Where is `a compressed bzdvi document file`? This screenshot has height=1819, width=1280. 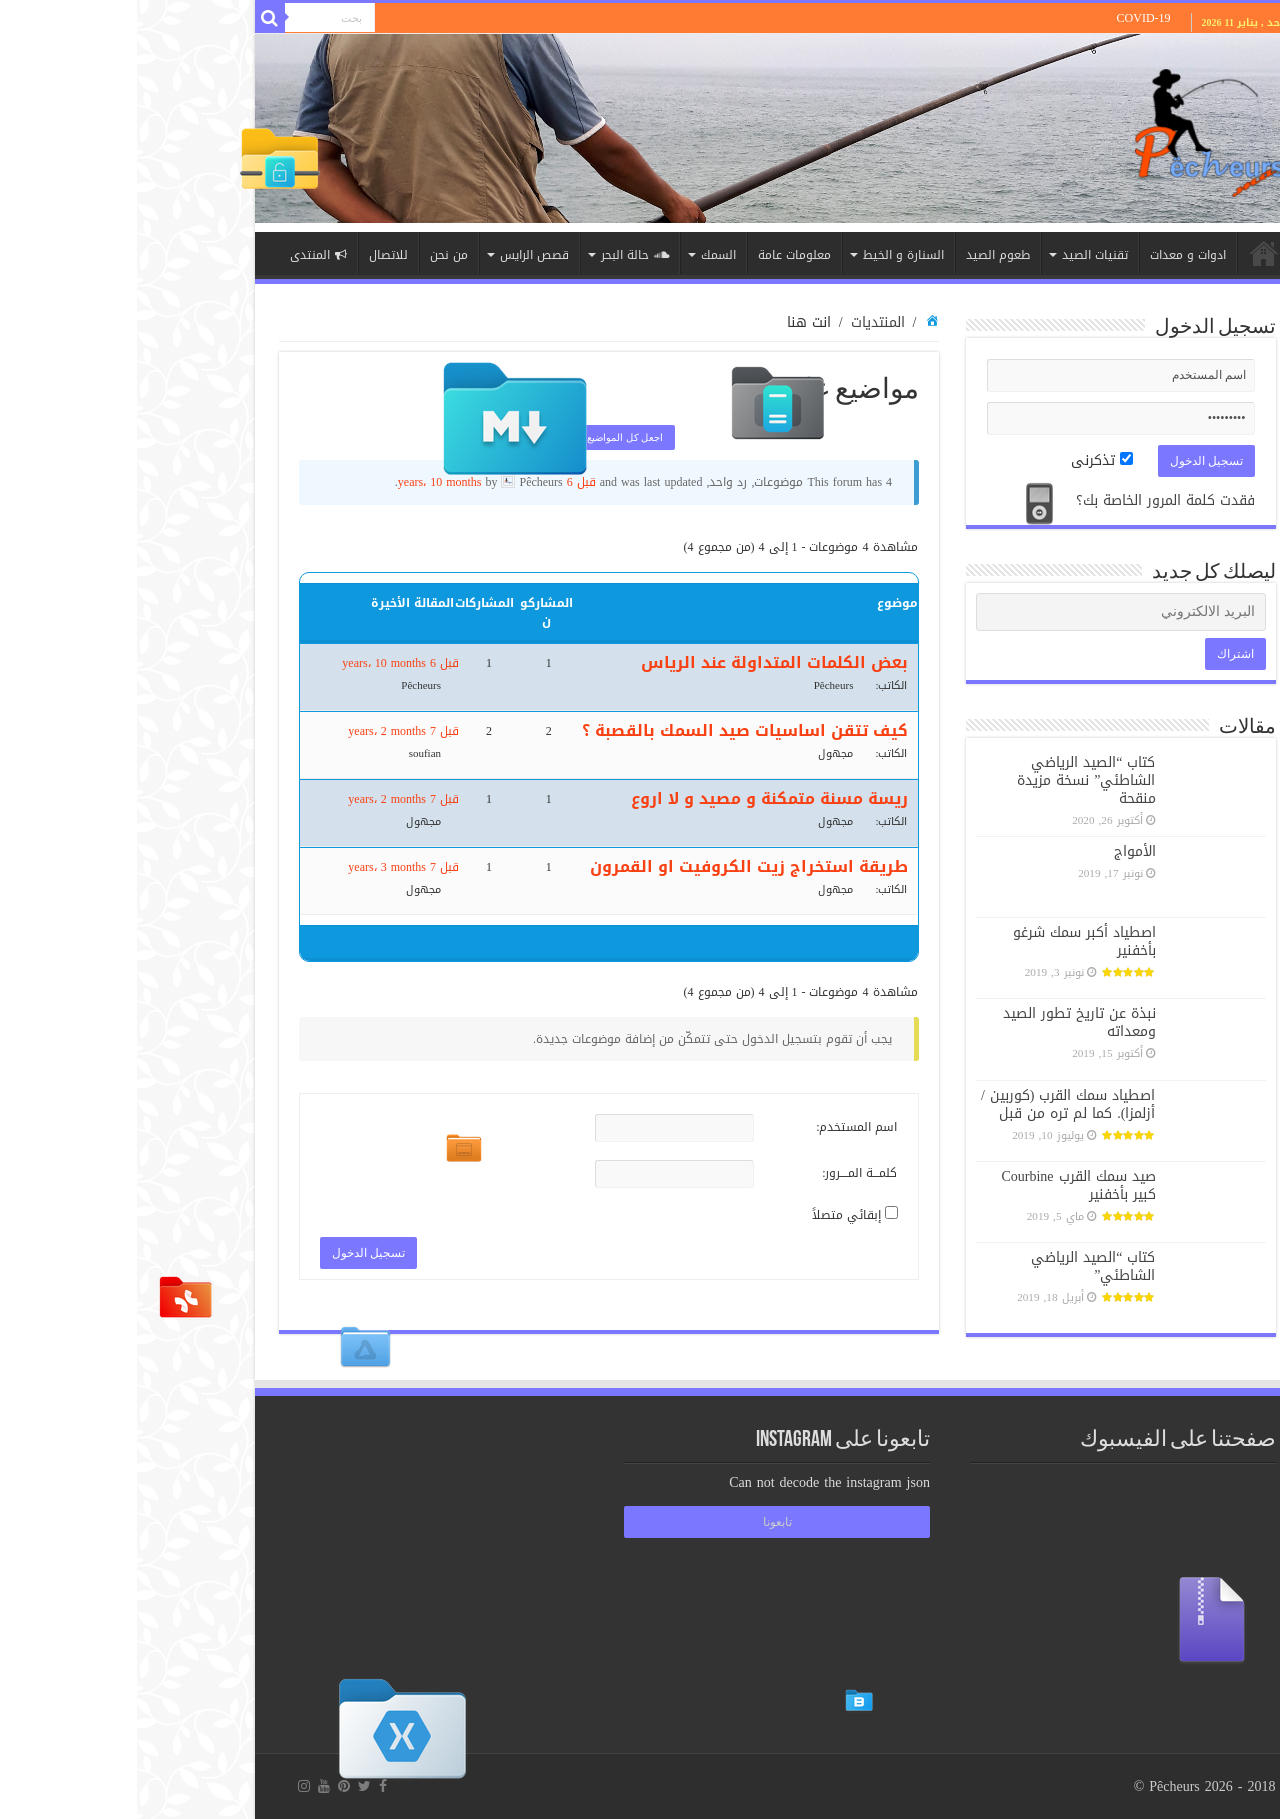
a compressed bzdvi document file is located at coordinates (1212, 1621).